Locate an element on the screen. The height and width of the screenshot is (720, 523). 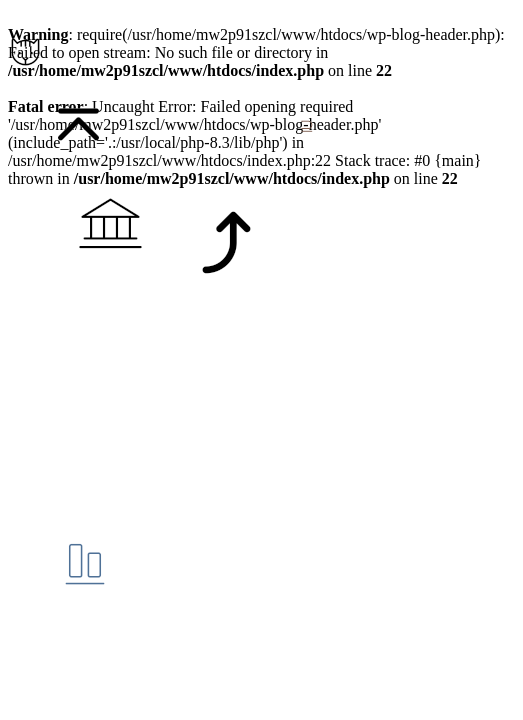
view pet or animal-related content is located at coordinates (25, 51).